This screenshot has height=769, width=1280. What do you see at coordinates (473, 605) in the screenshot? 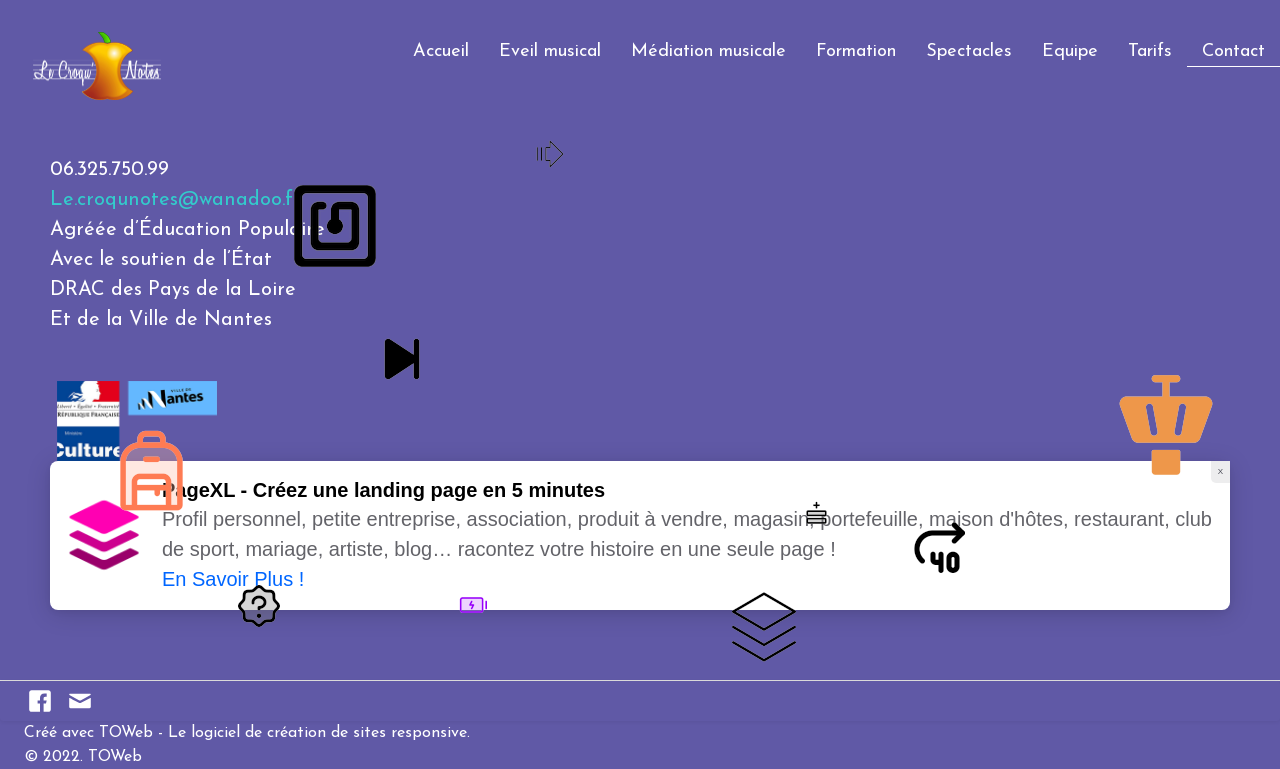
I see `indicates device is currently charging` at bounding box center [473, 605].